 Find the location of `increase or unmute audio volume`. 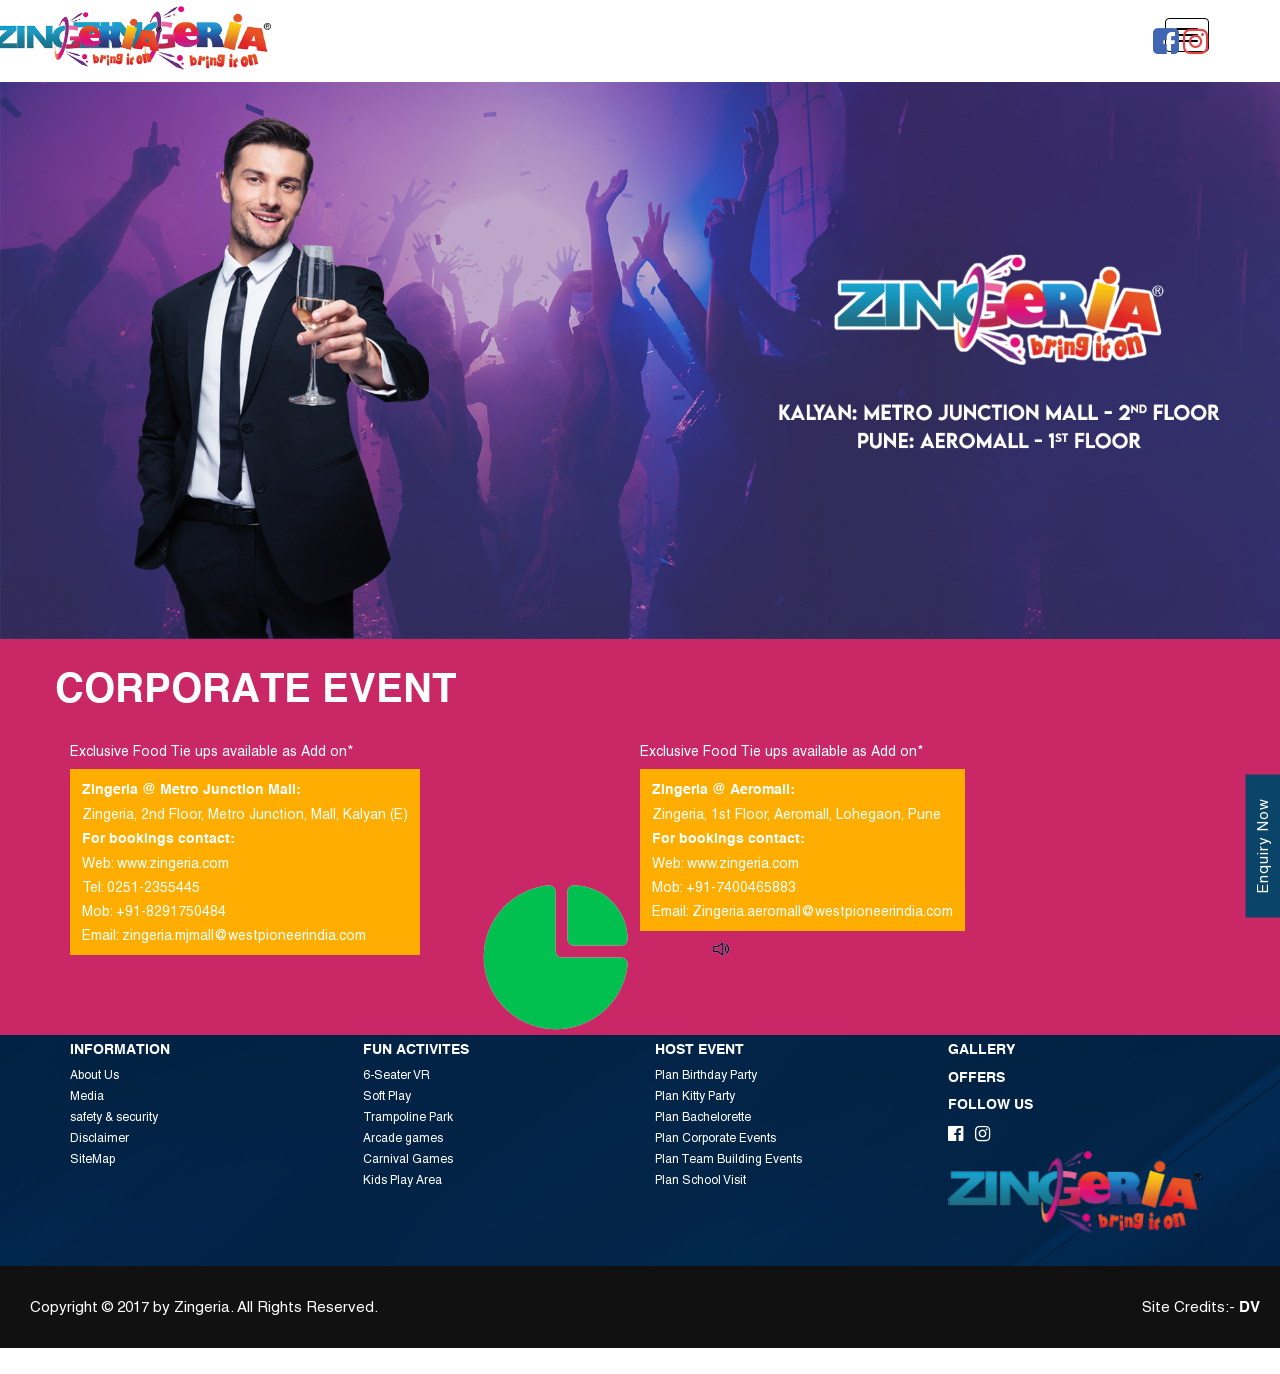

increase or unmute audio volume is located at coordinates (721, 949).